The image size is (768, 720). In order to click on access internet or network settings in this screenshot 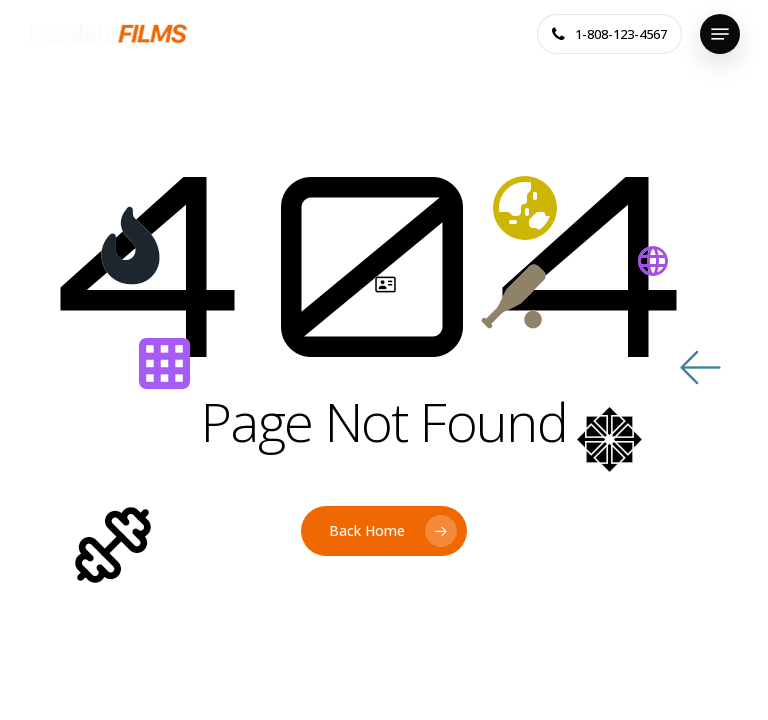, I will do `click(653, 261)`.